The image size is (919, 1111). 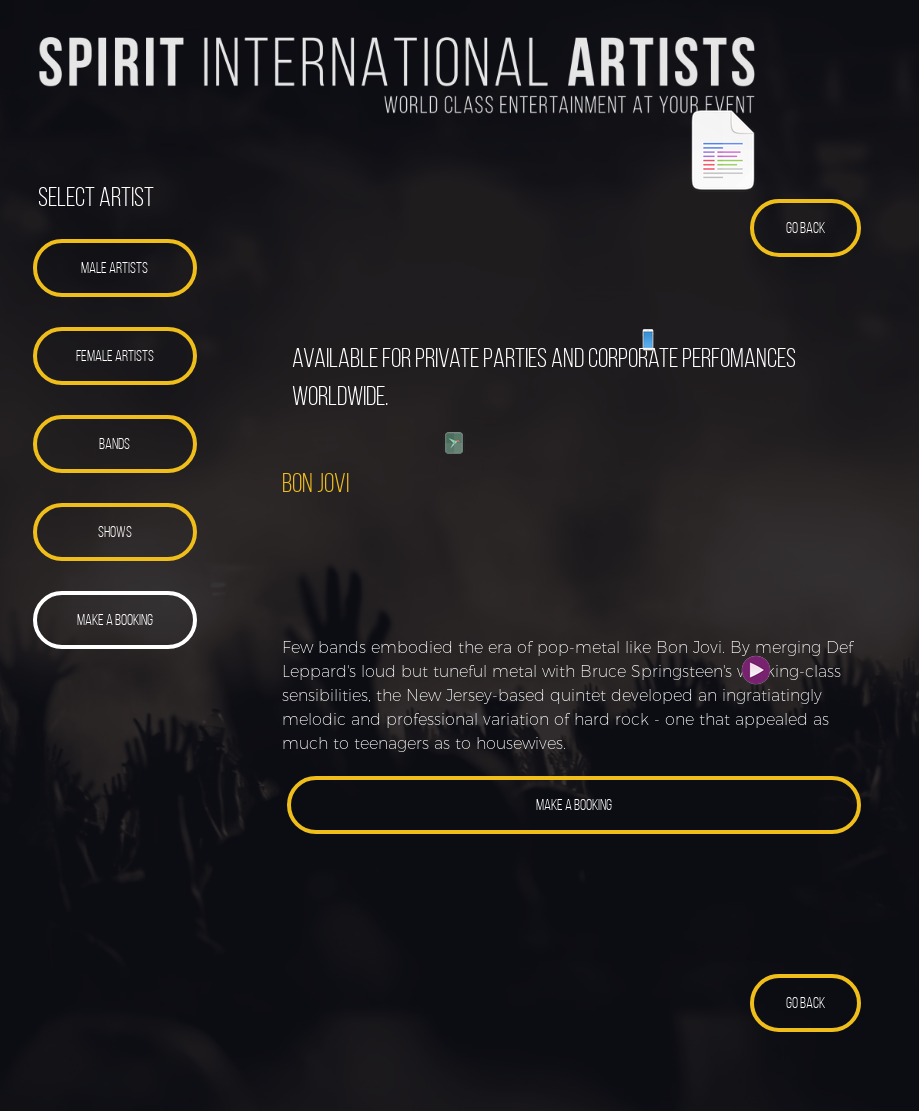 I want to click on snap application package file, so click(x=454, y=443).